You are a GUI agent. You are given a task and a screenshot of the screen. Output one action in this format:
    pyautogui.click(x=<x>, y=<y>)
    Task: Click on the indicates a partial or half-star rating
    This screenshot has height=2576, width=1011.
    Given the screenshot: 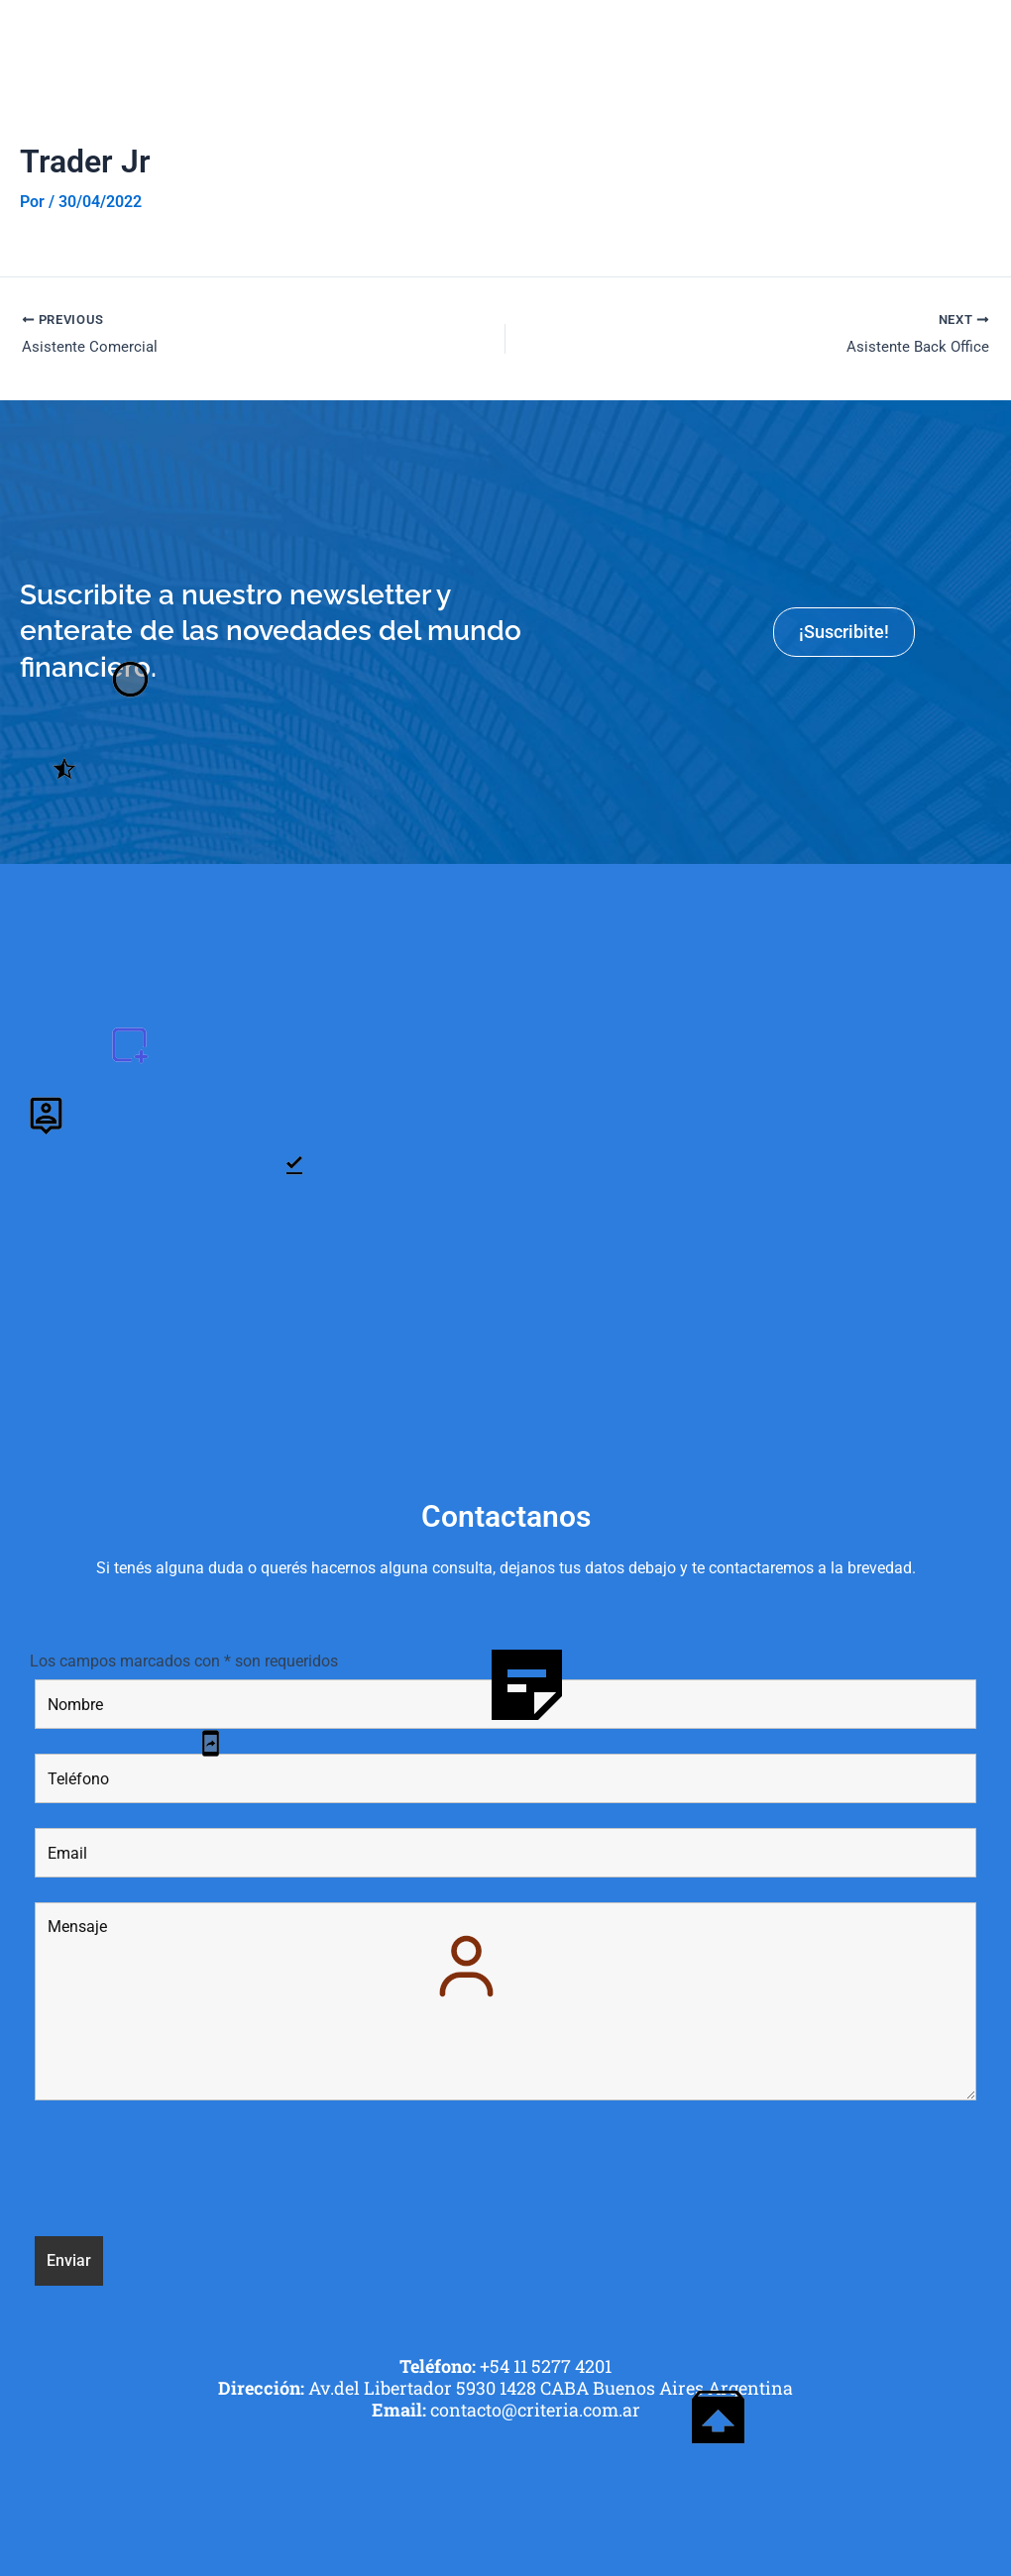 What is the action you would take?
    pyautogui.click(x=64, y=769)
    